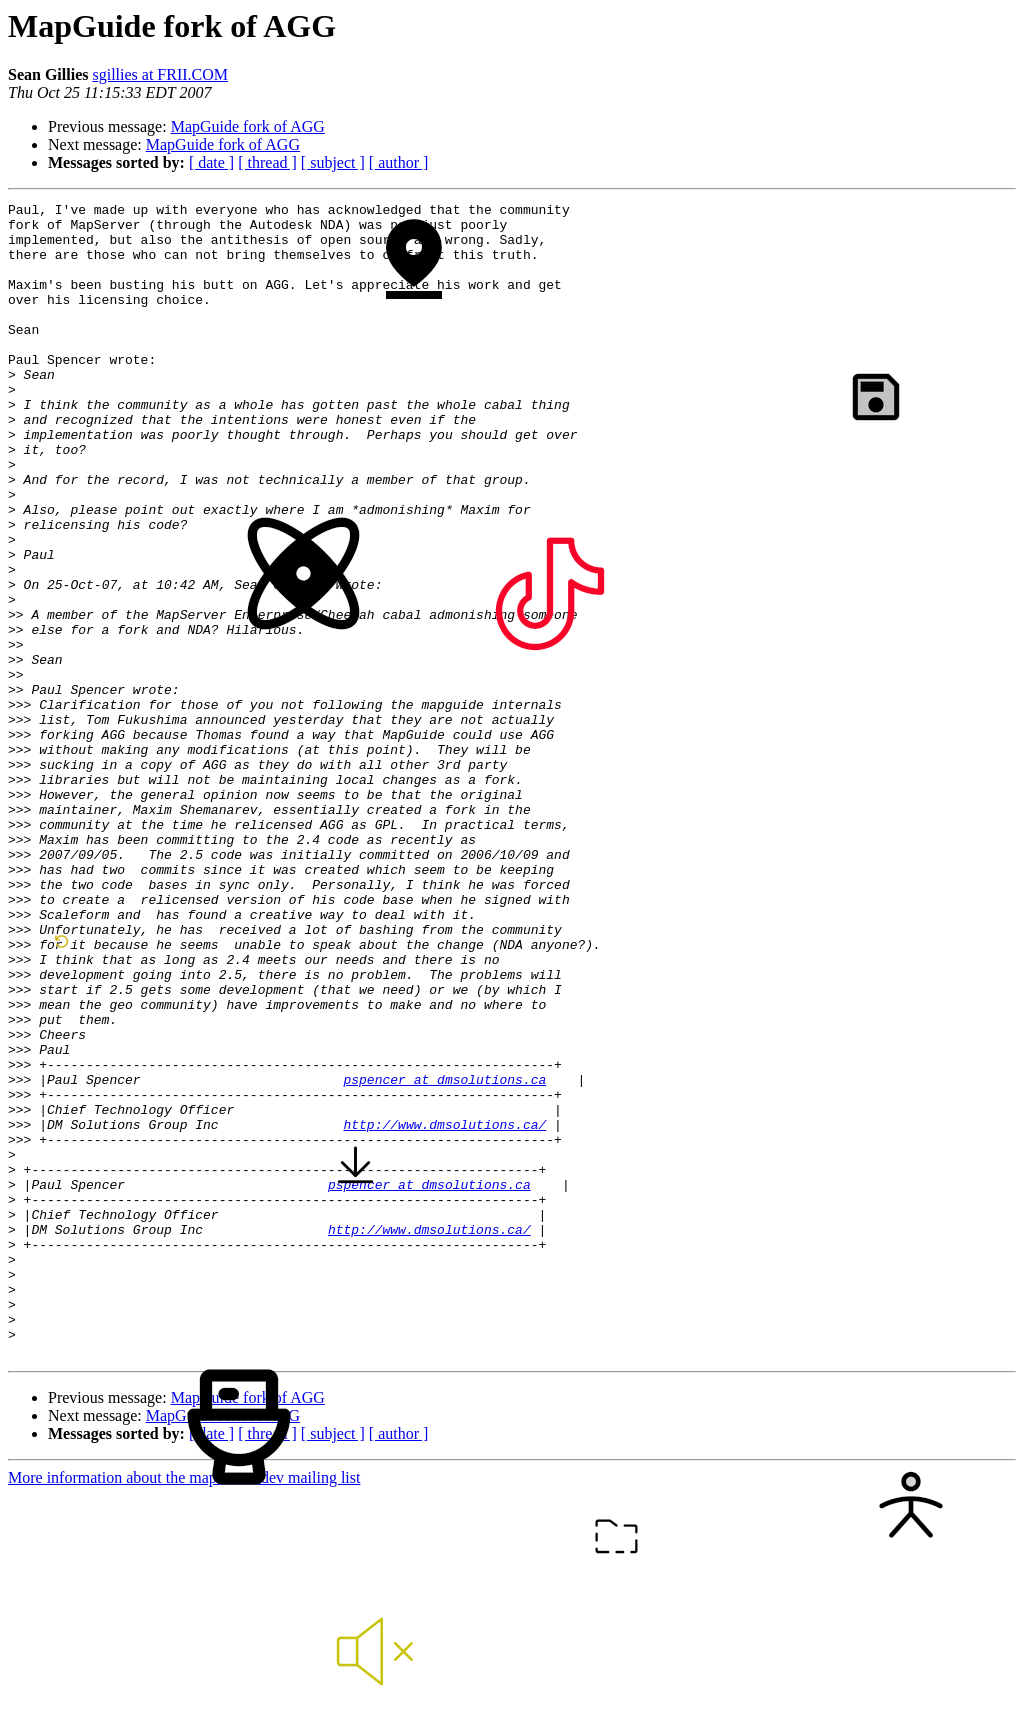  Describe the element at coordinates (239, 1425) in the screenshot. I see `find nearby restrooms` at that location.